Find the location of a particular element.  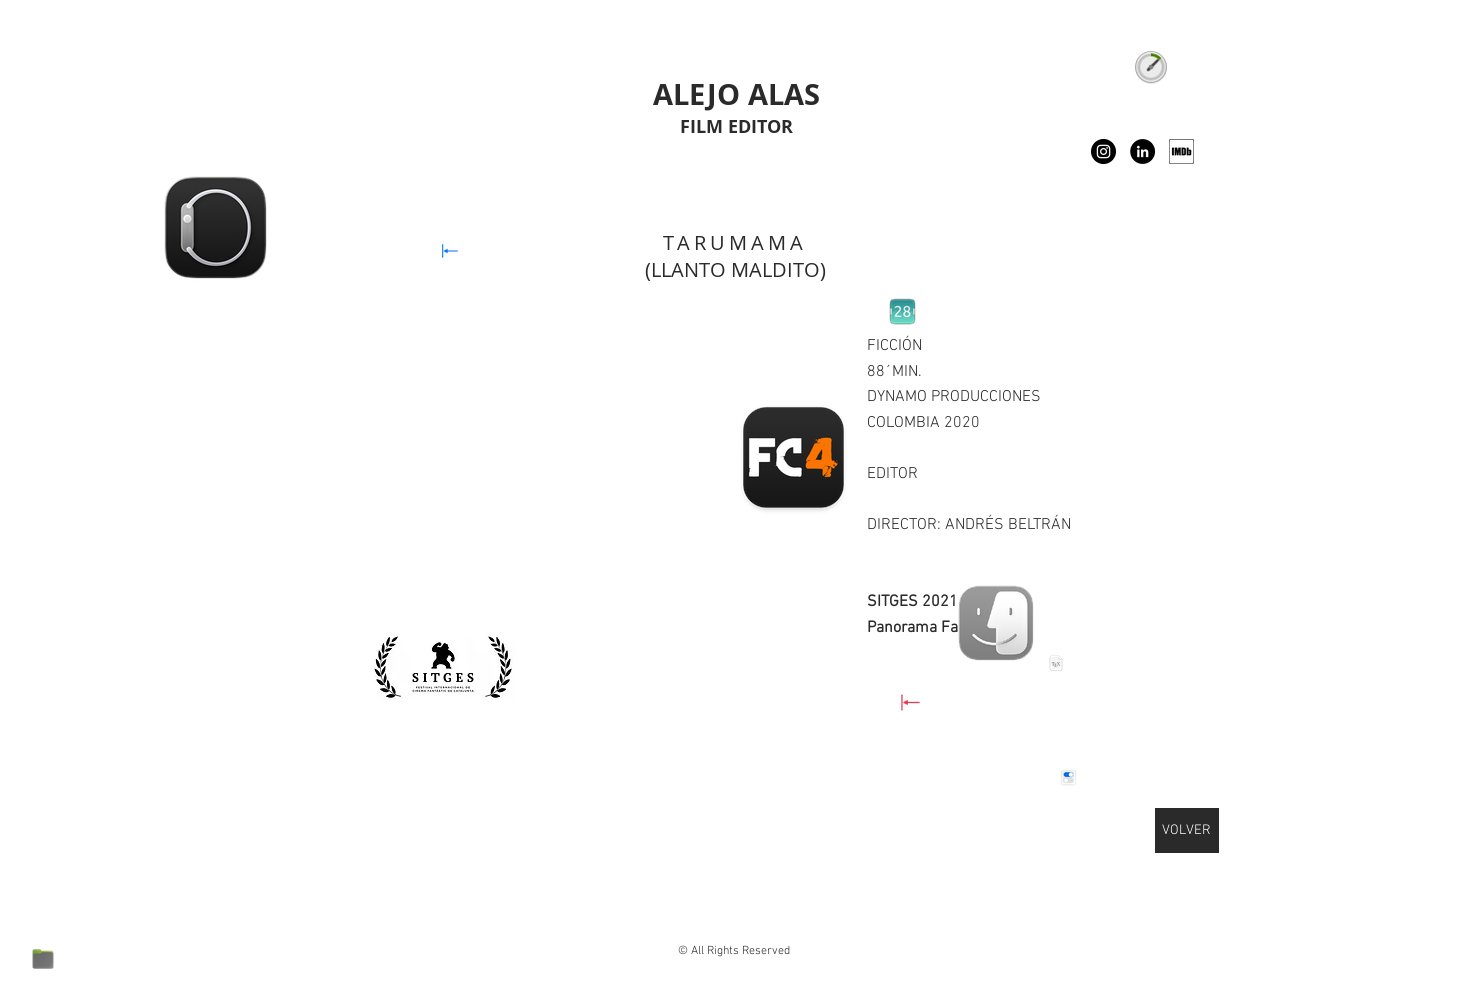

launch far cry 4 game is located at coordinates (793, 457).